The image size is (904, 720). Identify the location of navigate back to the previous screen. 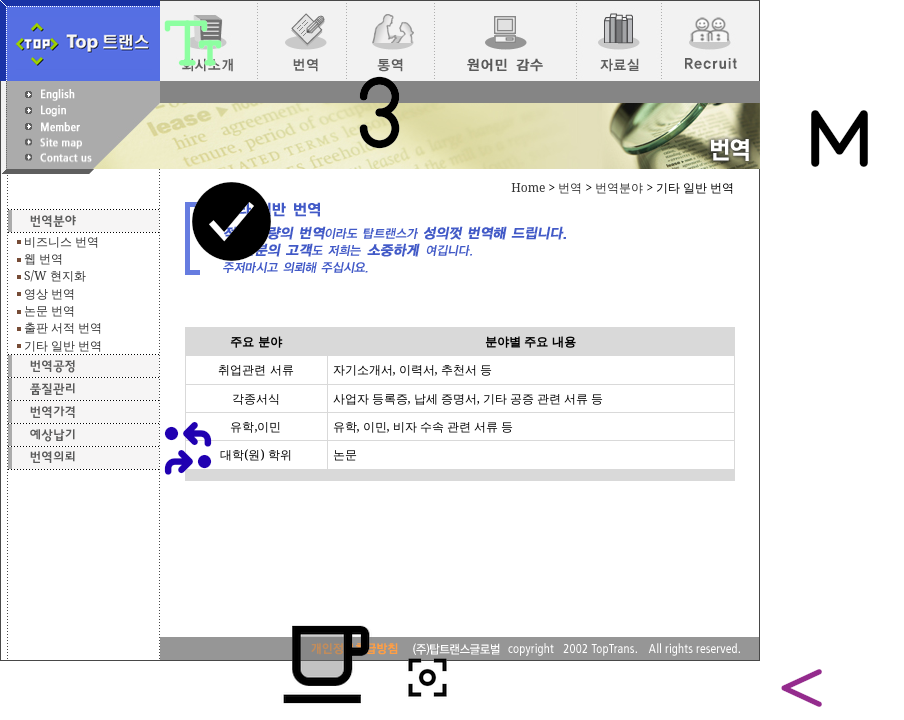
(803, 688).